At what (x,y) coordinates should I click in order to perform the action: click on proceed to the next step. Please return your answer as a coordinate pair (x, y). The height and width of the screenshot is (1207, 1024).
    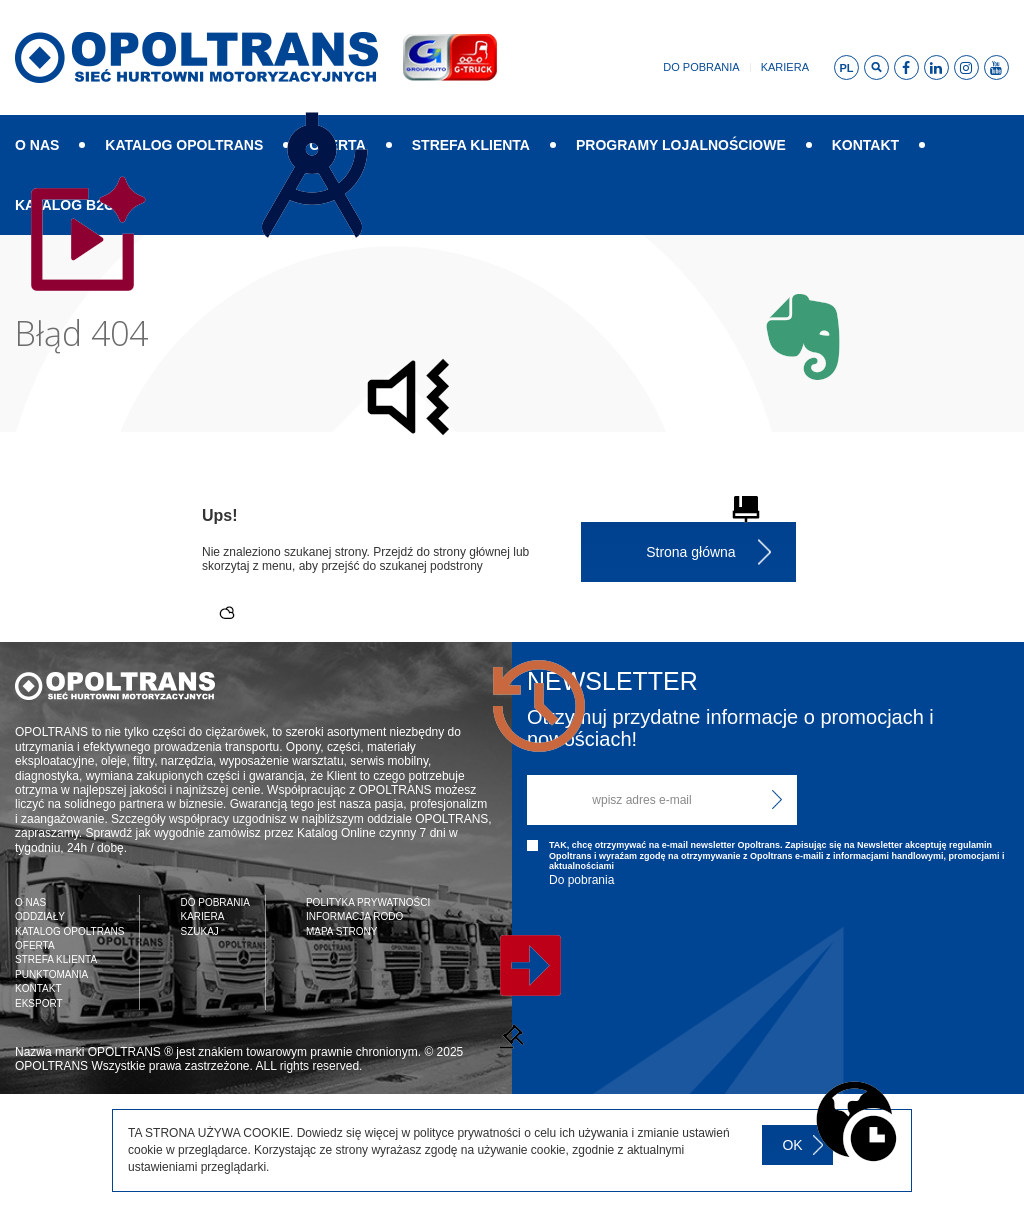
    Looking at the image, I should click on (530, 965).